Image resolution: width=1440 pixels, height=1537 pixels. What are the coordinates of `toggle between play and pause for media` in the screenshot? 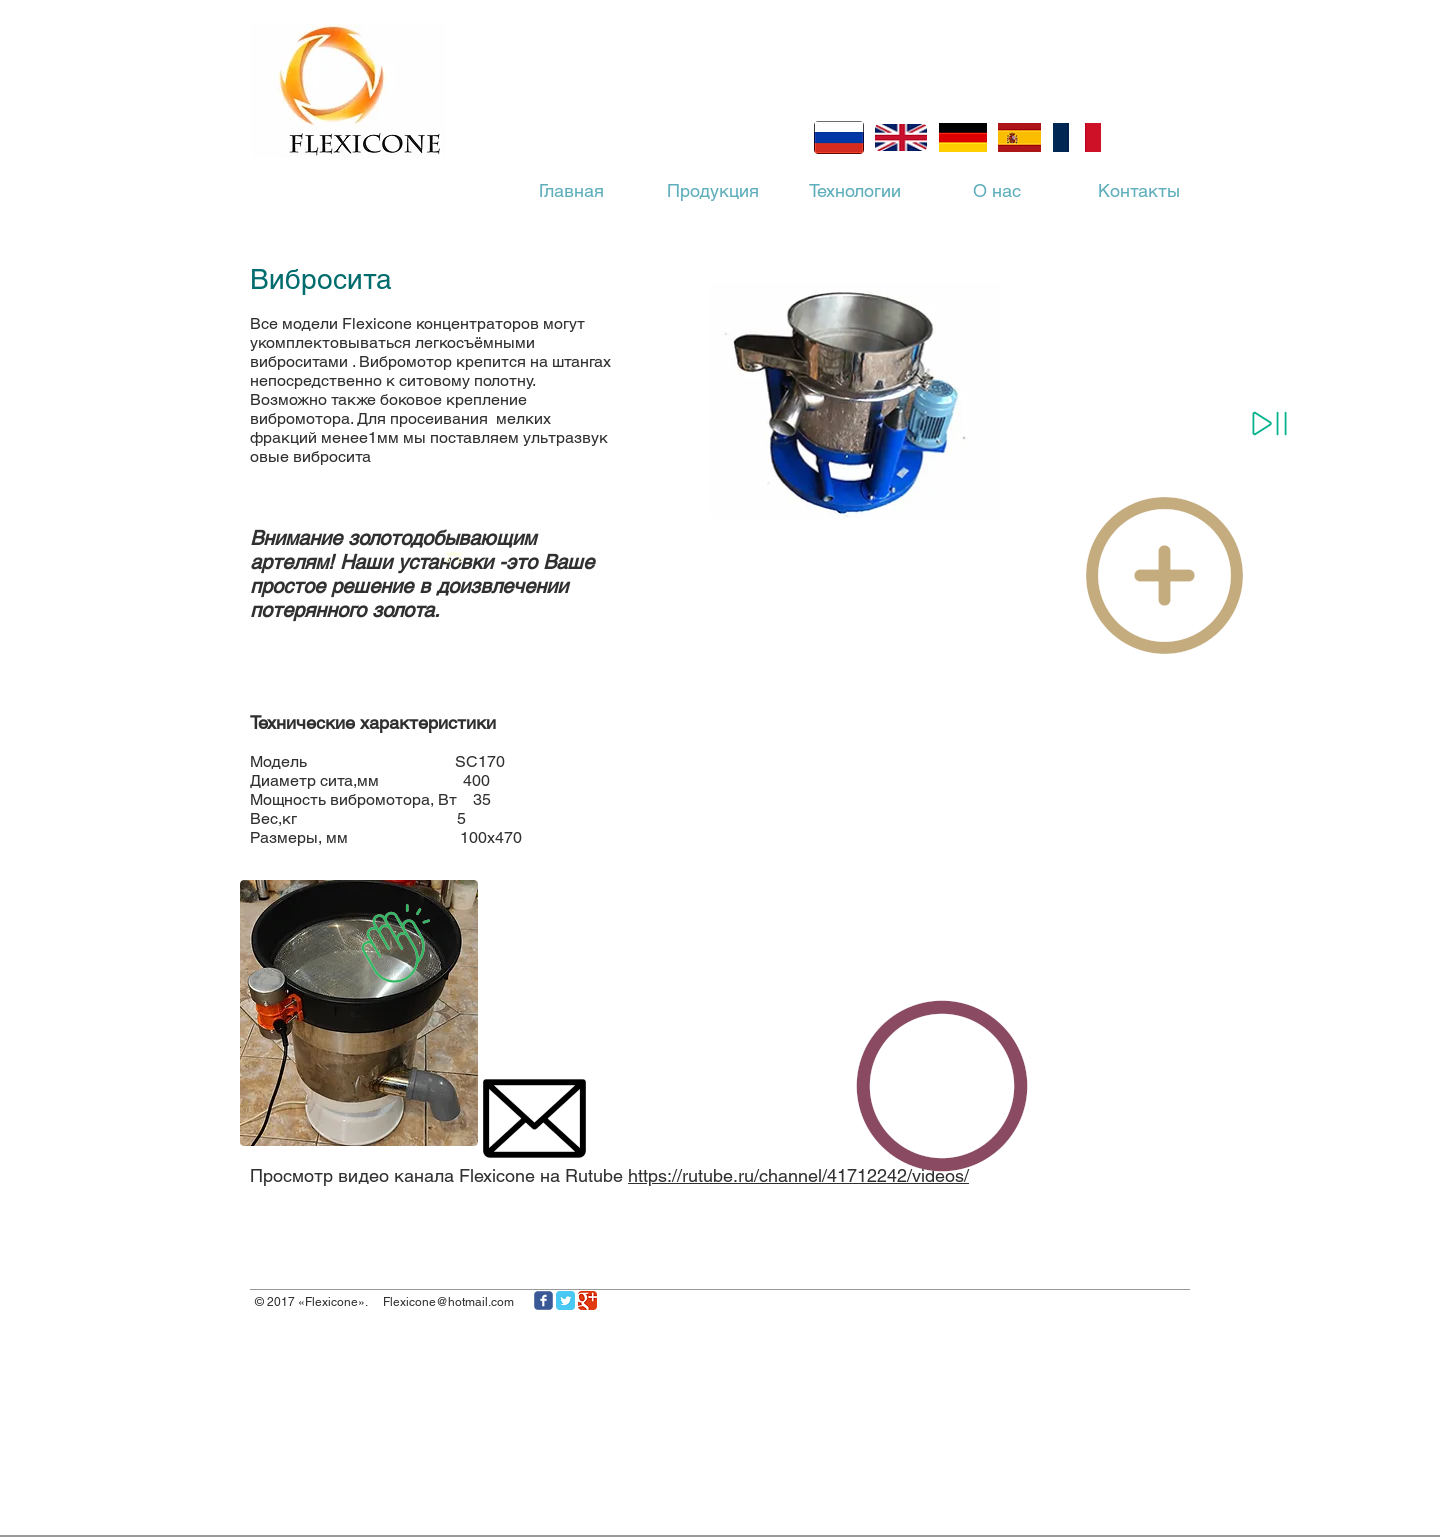 It's located at (1269, 423).